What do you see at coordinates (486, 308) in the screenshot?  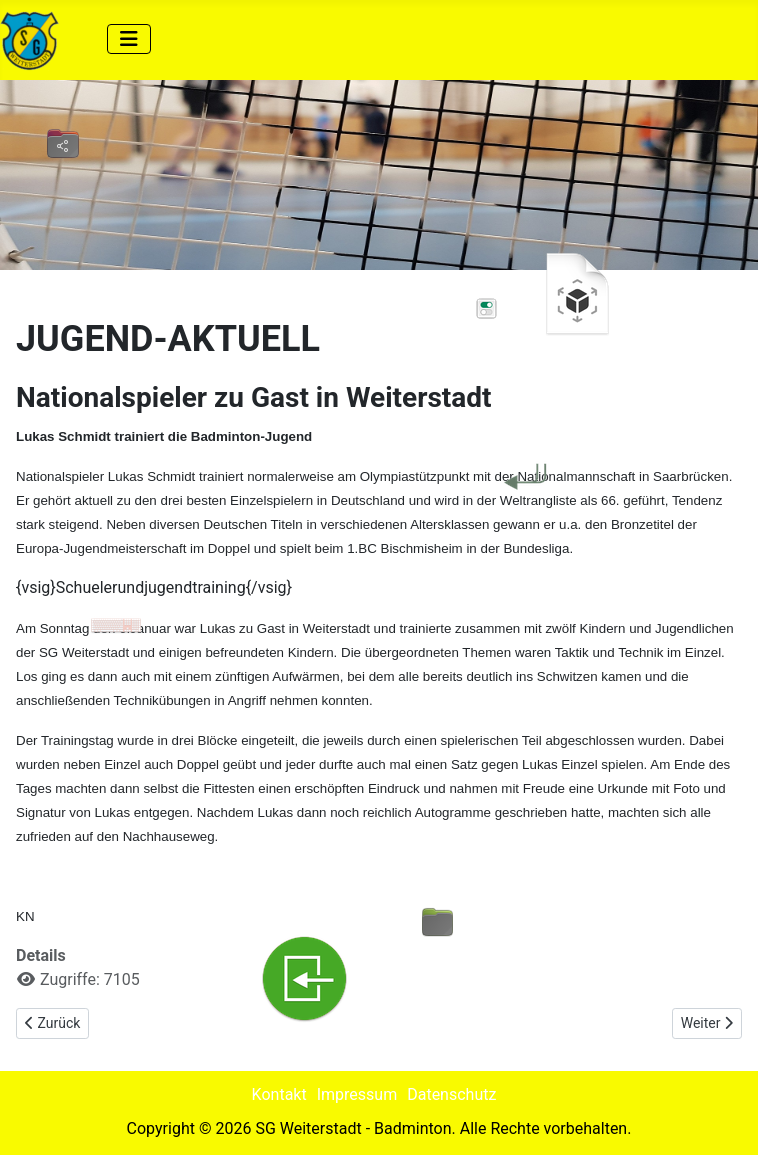 I see `open gnome tweaks settings` at bounding box center [486, 308].